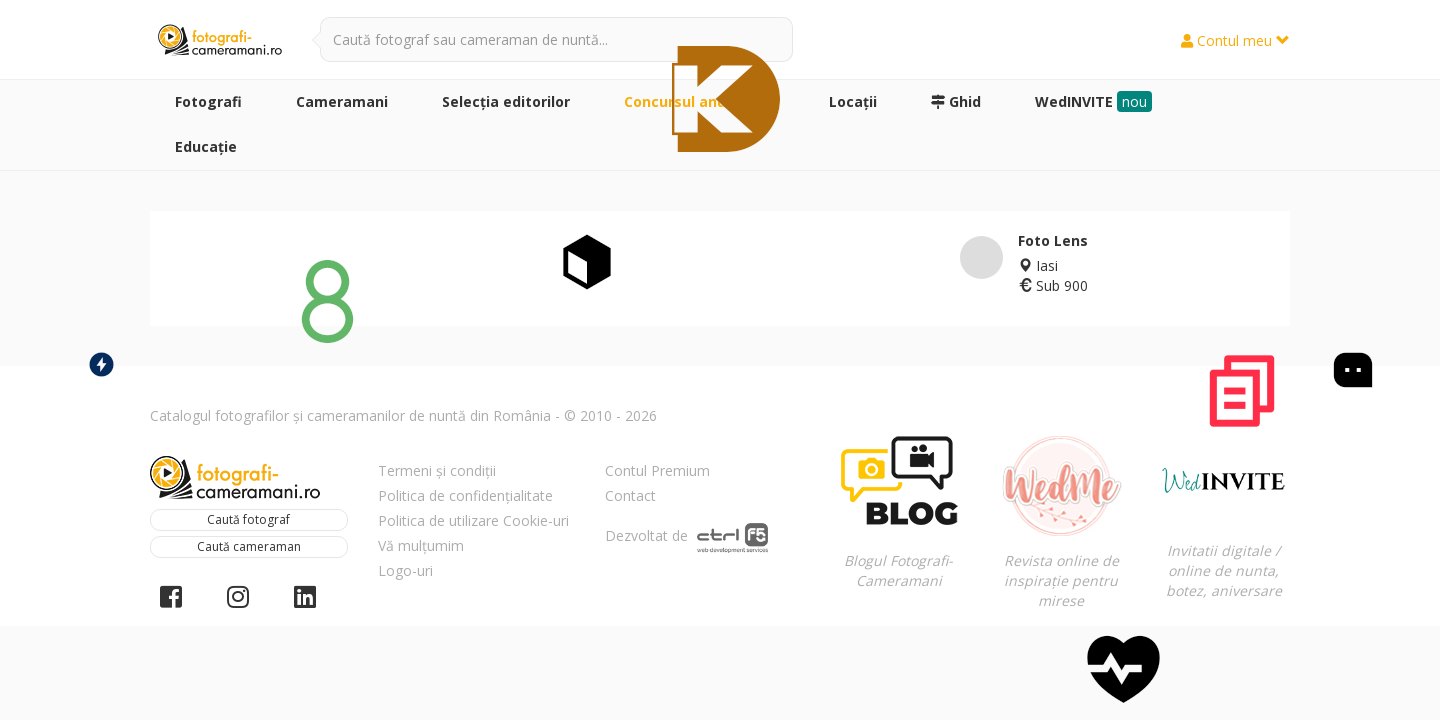  I want to click on copy file to clipboard, so click(1242, 391).